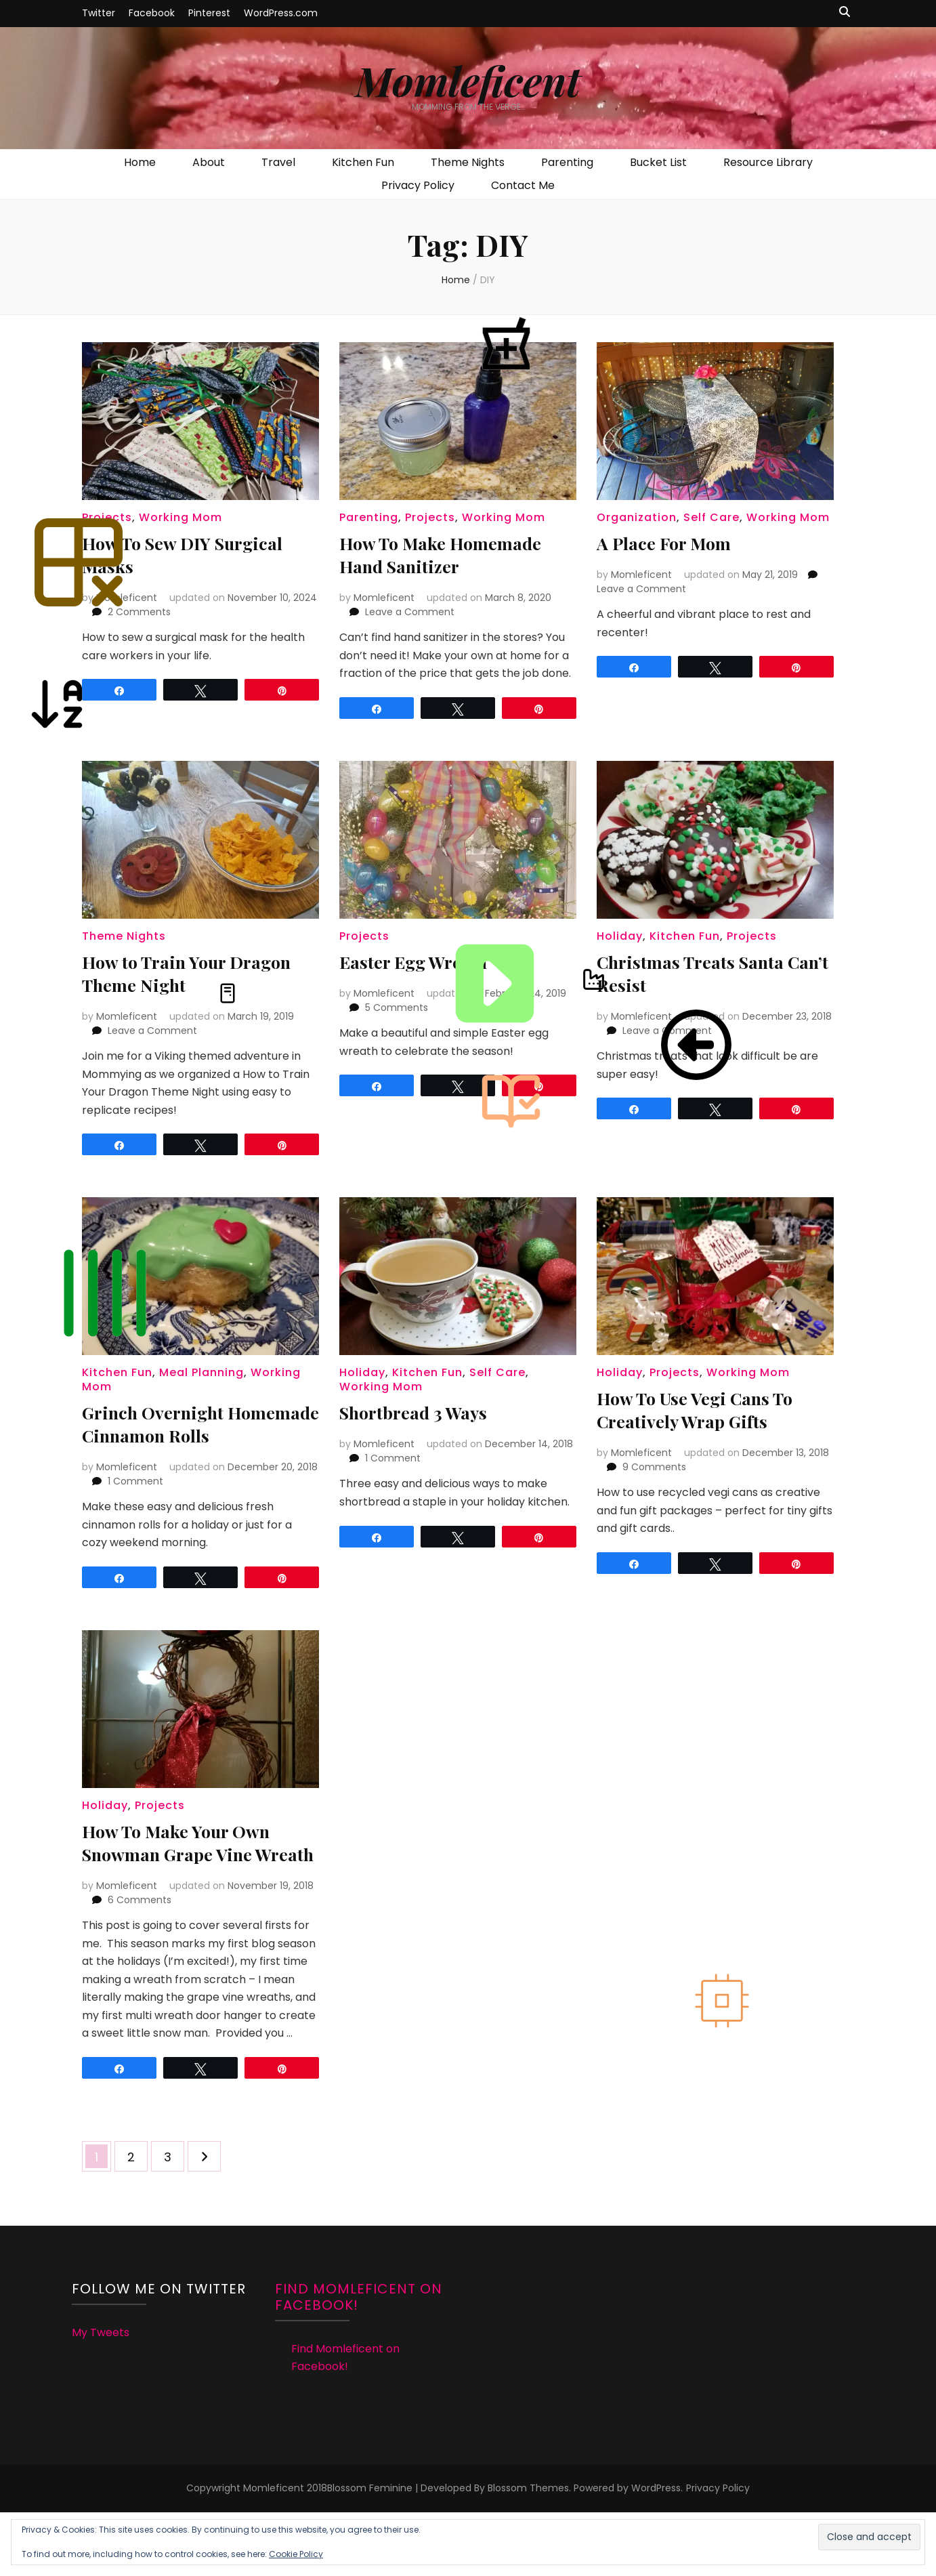  I want to click on remove a grid item or tile, so click(79, 562).